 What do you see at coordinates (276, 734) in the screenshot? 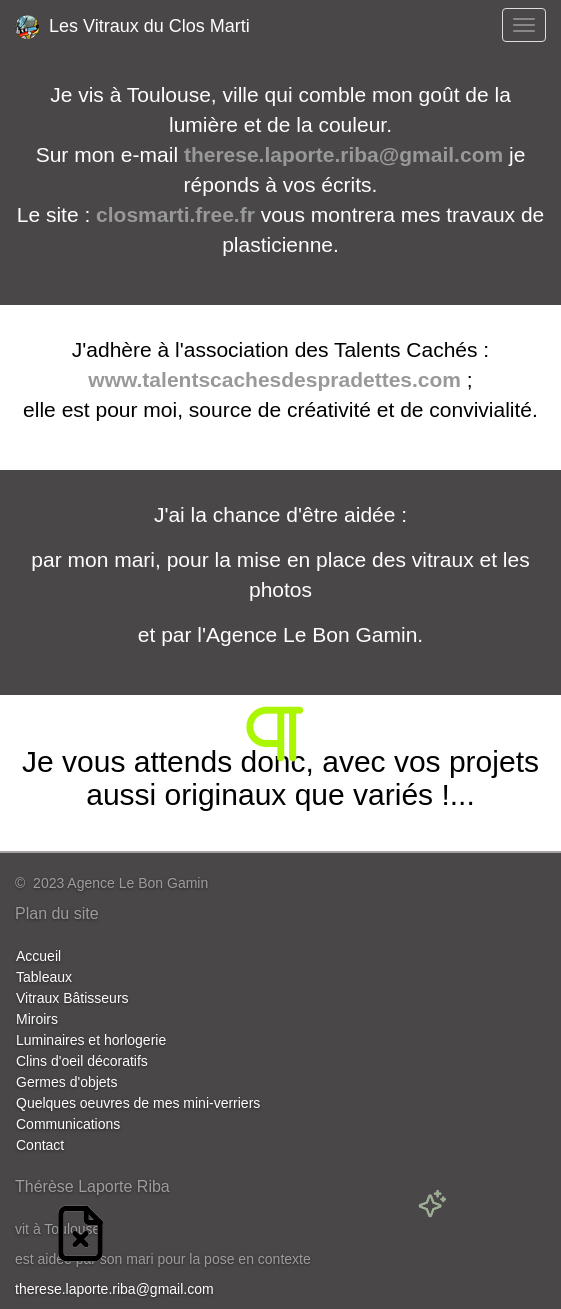
I see `insert paragraph break in text editor` at bounding box center [276, 734].